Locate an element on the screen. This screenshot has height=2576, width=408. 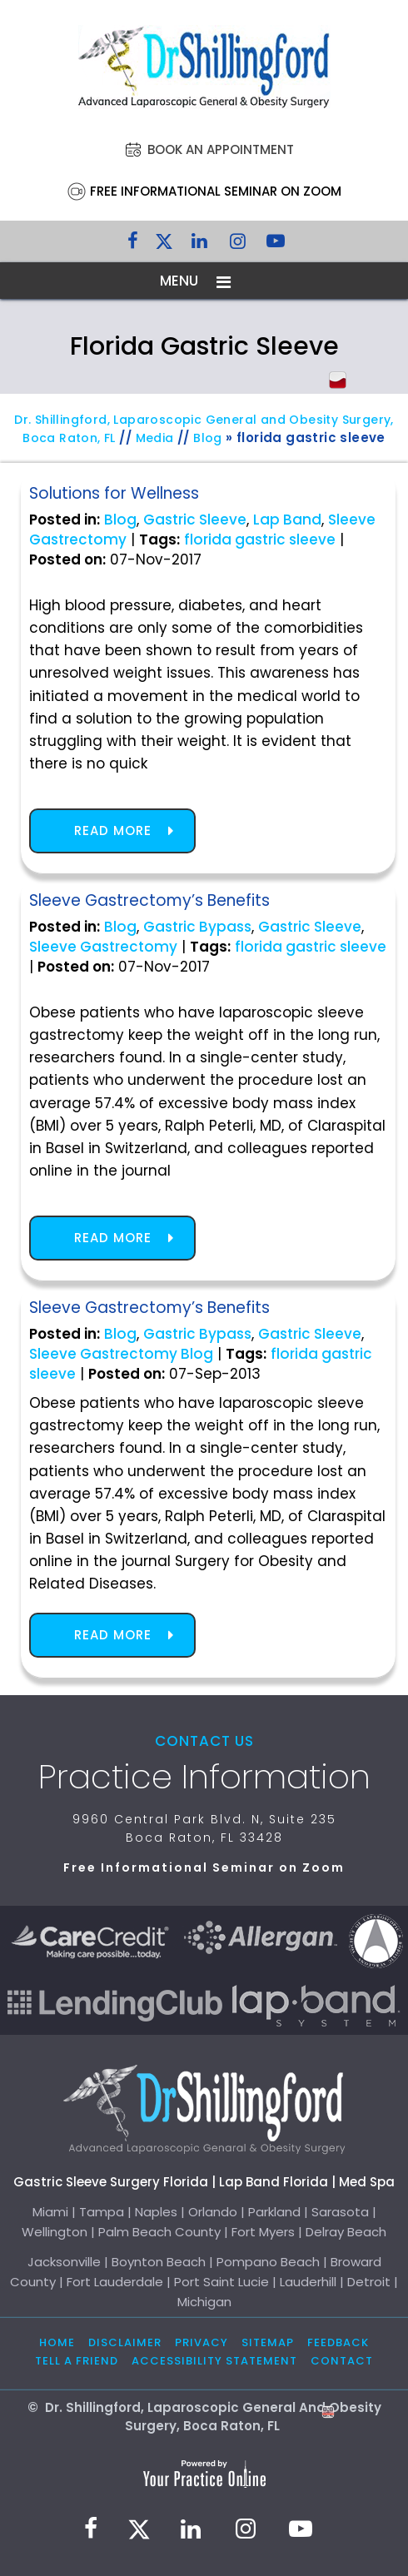
open wine compatibility layer application is located at coordinates (337, 380).